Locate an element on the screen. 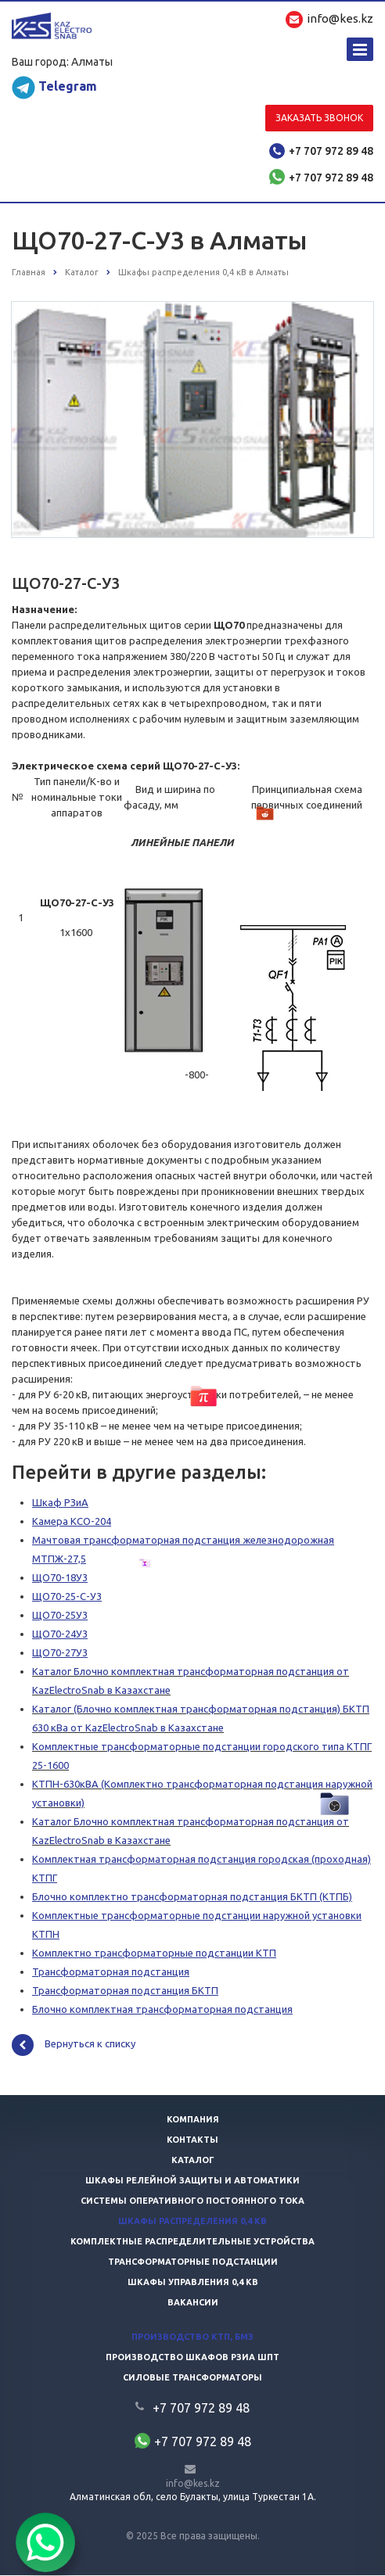 The width and height of the screenshot is (385, 2576). open OBS Studio project files folder is located at coordinates (334, 1804).